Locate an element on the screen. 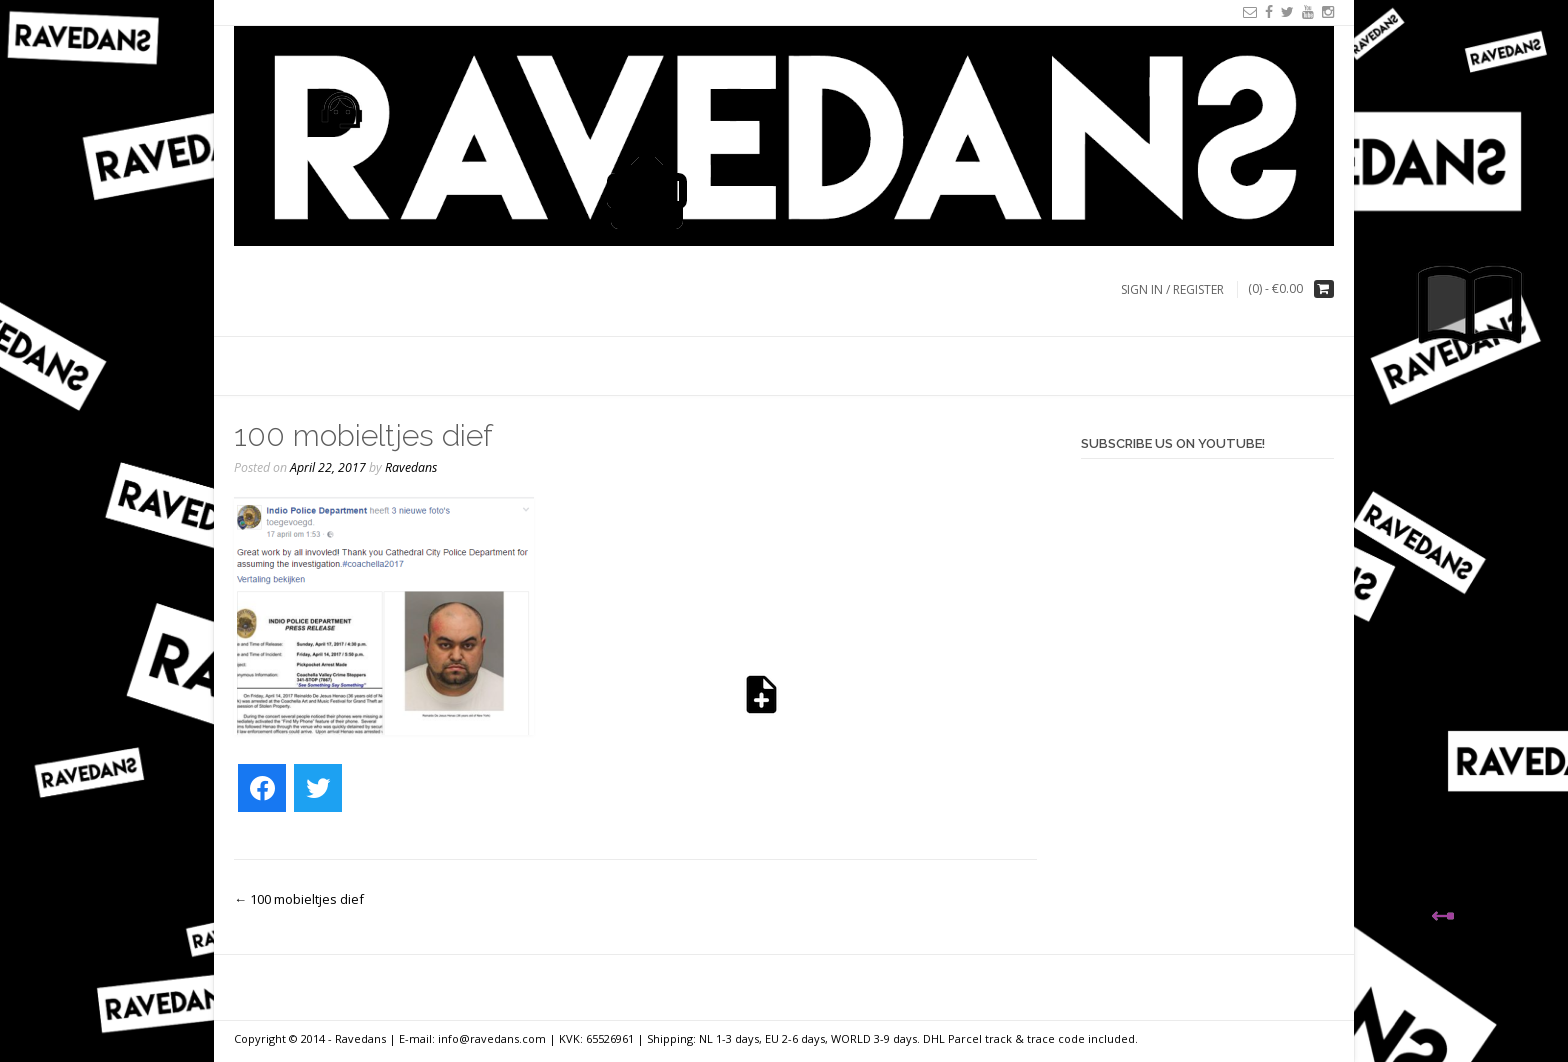 Image resolution: width=1568 pixels, height=1062 pixels. go back to previous screen is located at coordinates (1443, 916).